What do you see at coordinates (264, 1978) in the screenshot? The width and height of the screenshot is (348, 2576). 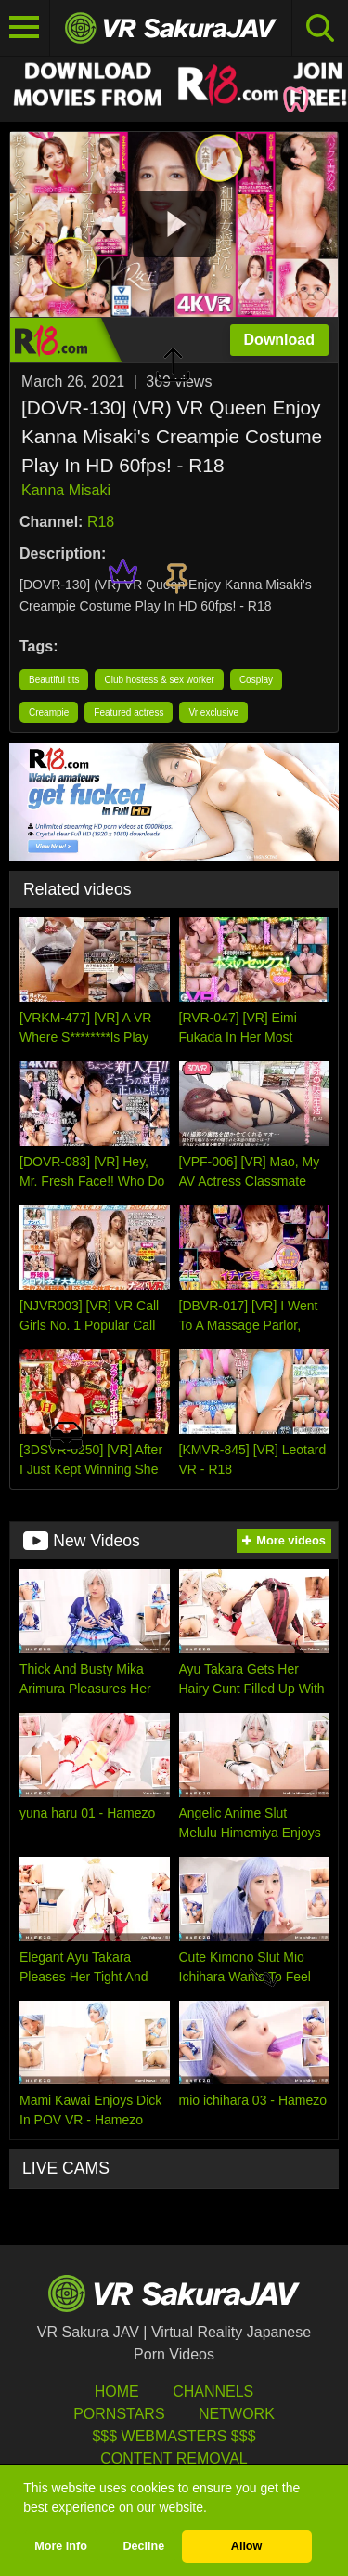 I see `indicates a declining trend or decreasing value` at bounding box center [264, 1978].